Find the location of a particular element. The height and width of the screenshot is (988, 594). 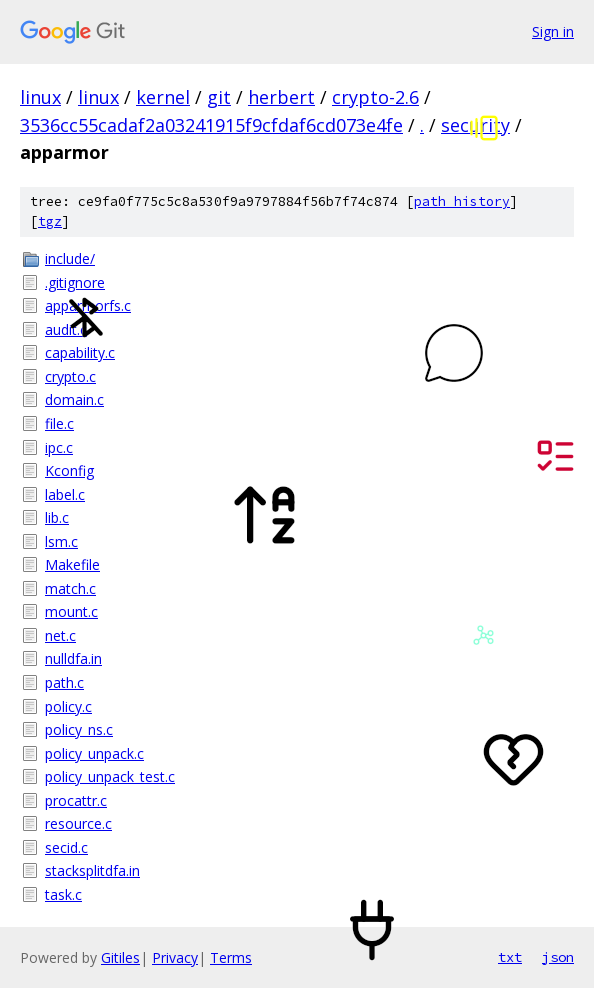

unlike or remove from favorites is located at coordinates (513, 758).